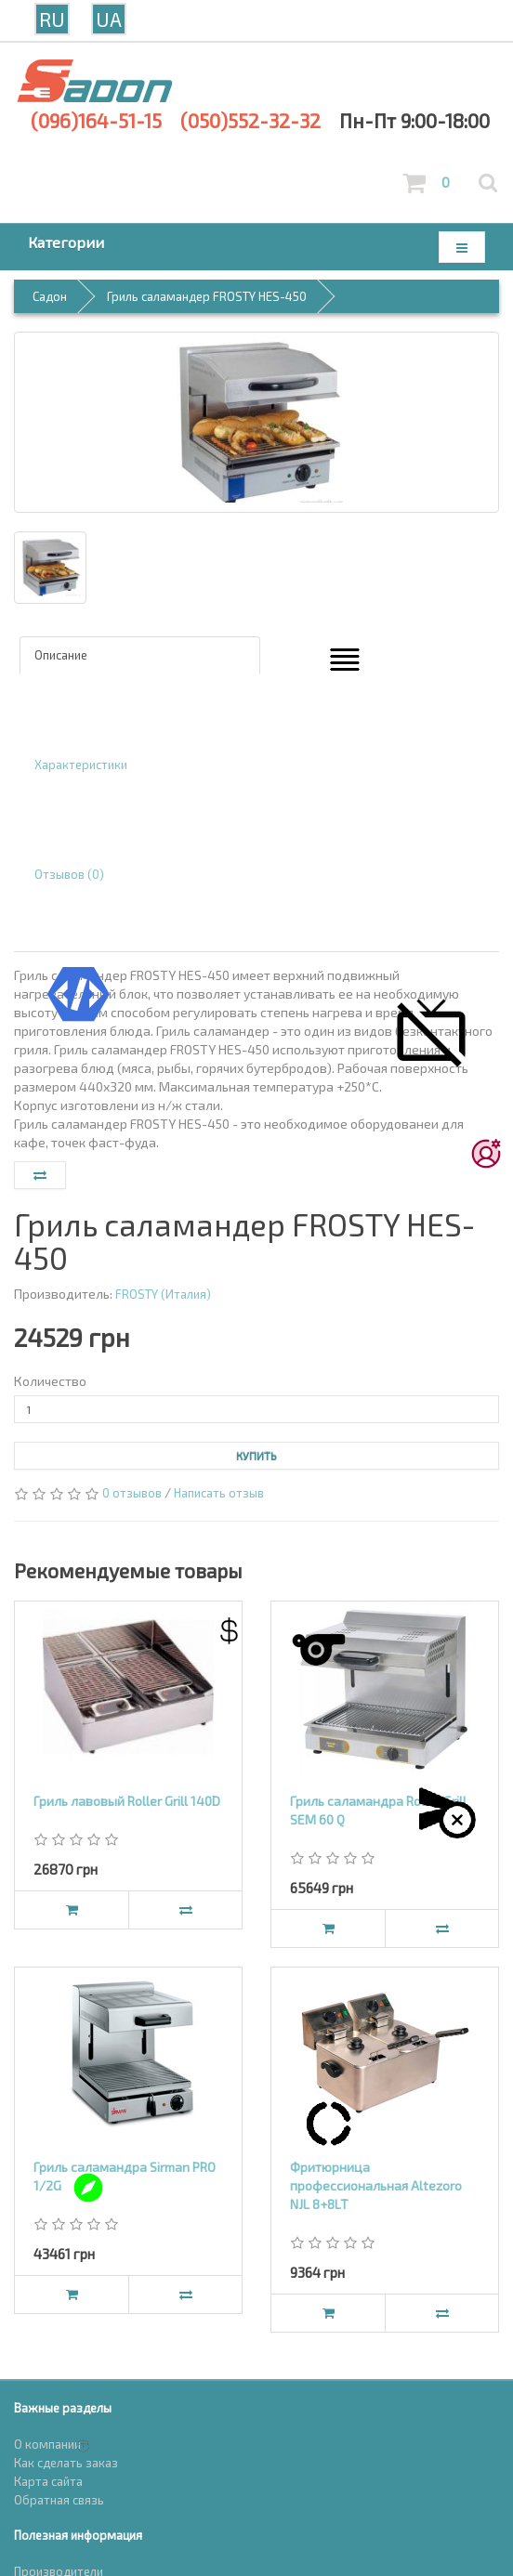  I want to click on open navigation menu, so click(345, 660).